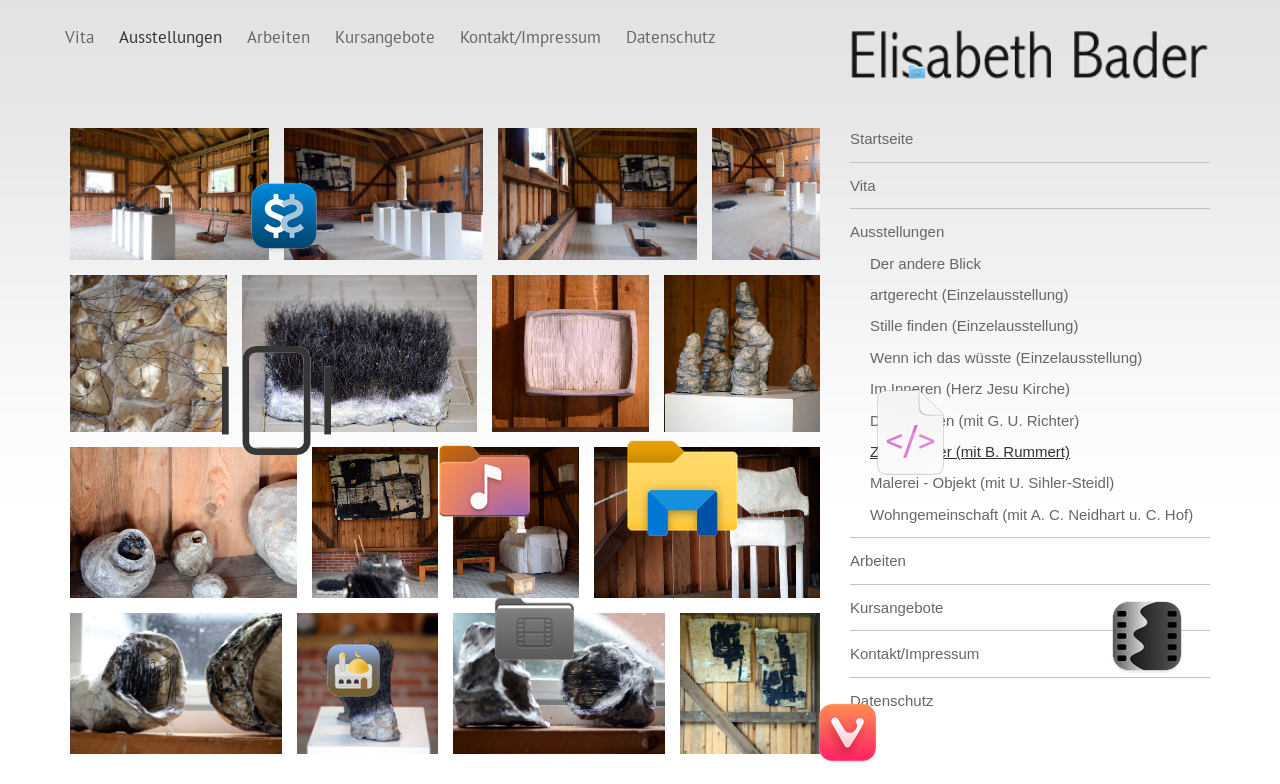 The width and height of the screenshot is (1280, 784). What do you see at coordinates (910, 432) in the screenshot?
I see `an xml file type indicator` at bounding box center [910, 432].